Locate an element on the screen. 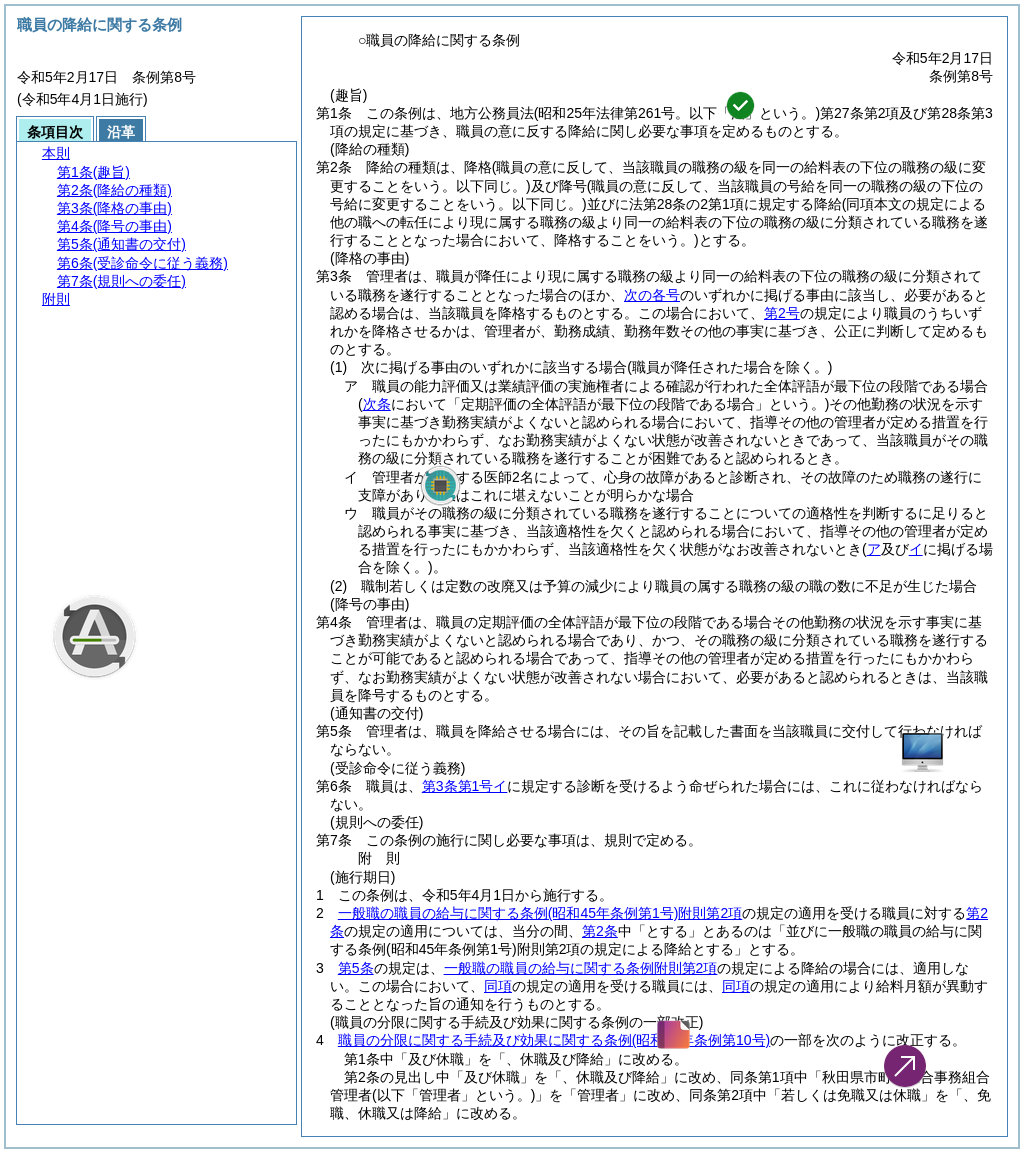 The width and height of the screenshot is (1024, 1153). access firmware or system component settings is located at coordinates (440, 485).